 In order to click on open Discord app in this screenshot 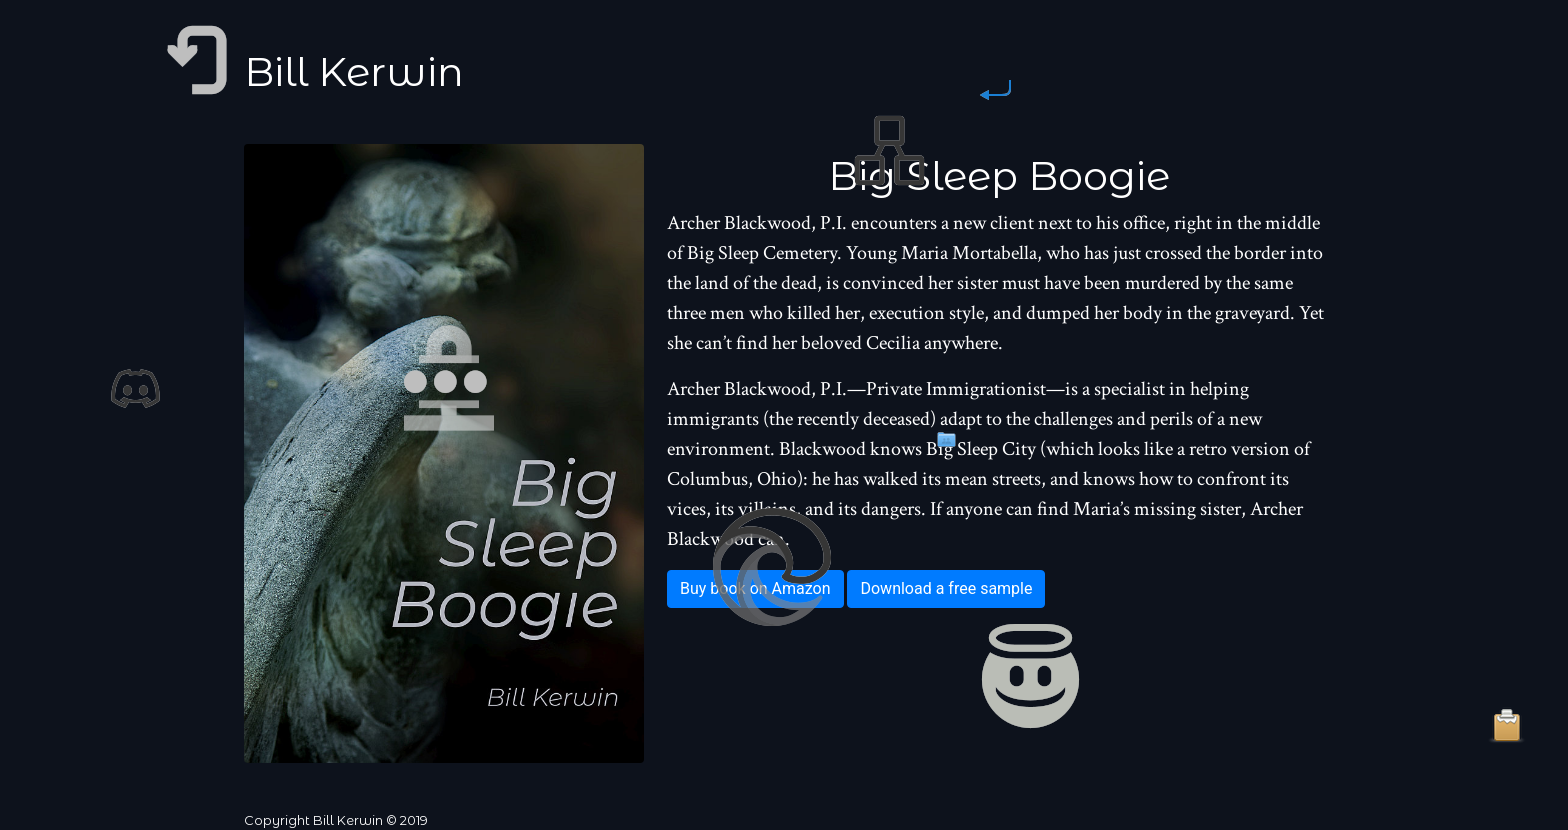, I will do `click(135, 388)`.